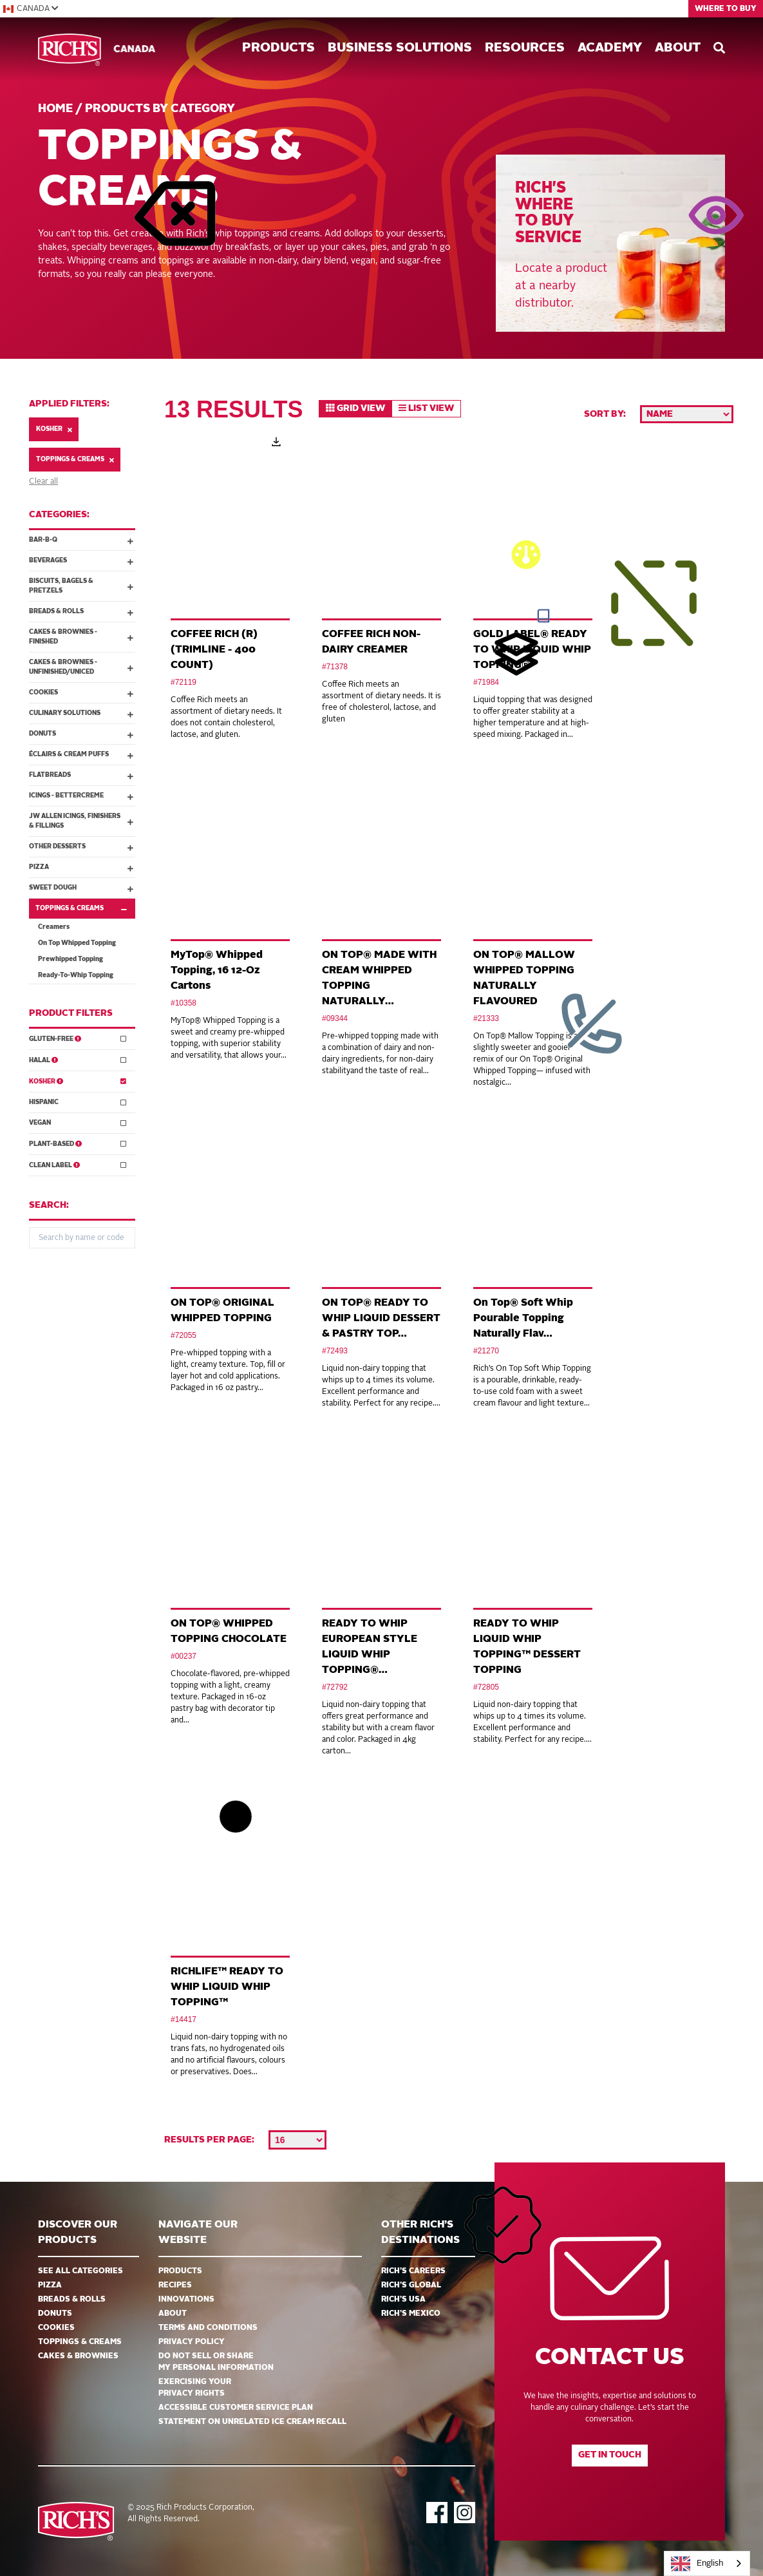 The width and height of the screenshot is (763, 2576). What do you see at coordinates (236, 1817) in the screenshot?
I see `indicates a filled or selected radio button option` at bounding box center [236, 1817].